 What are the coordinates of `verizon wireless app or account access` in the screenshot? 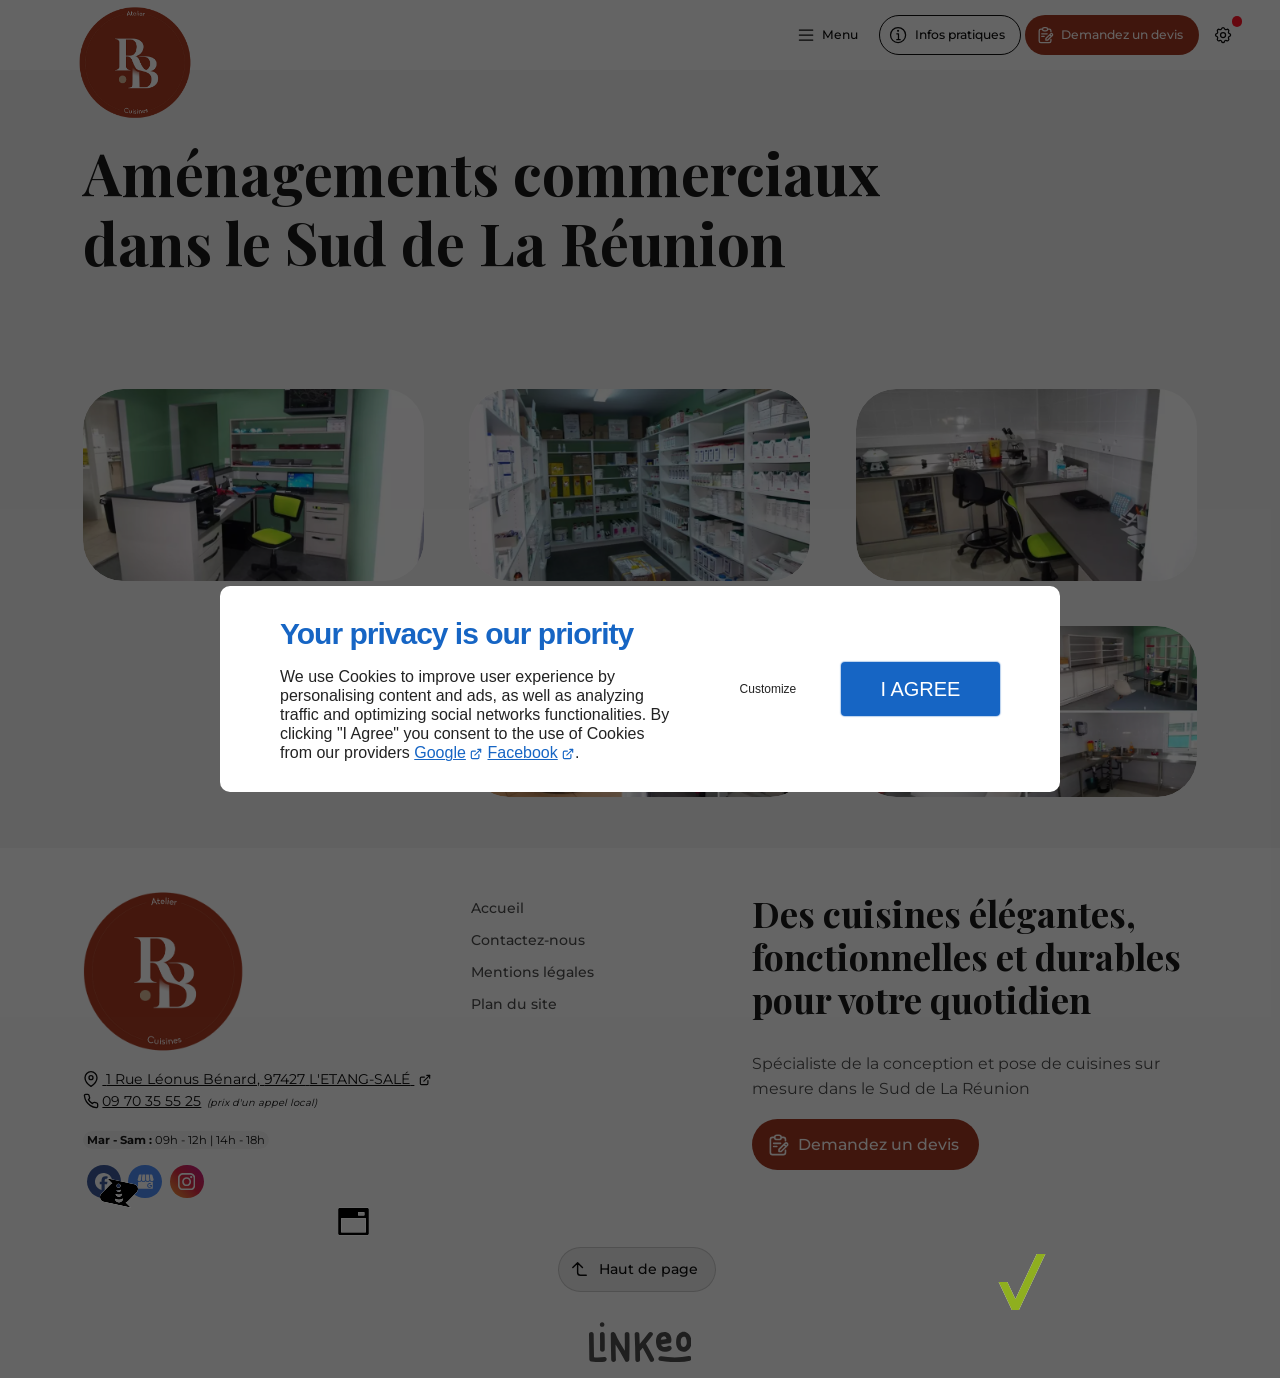 It's located at (1022, 1282).